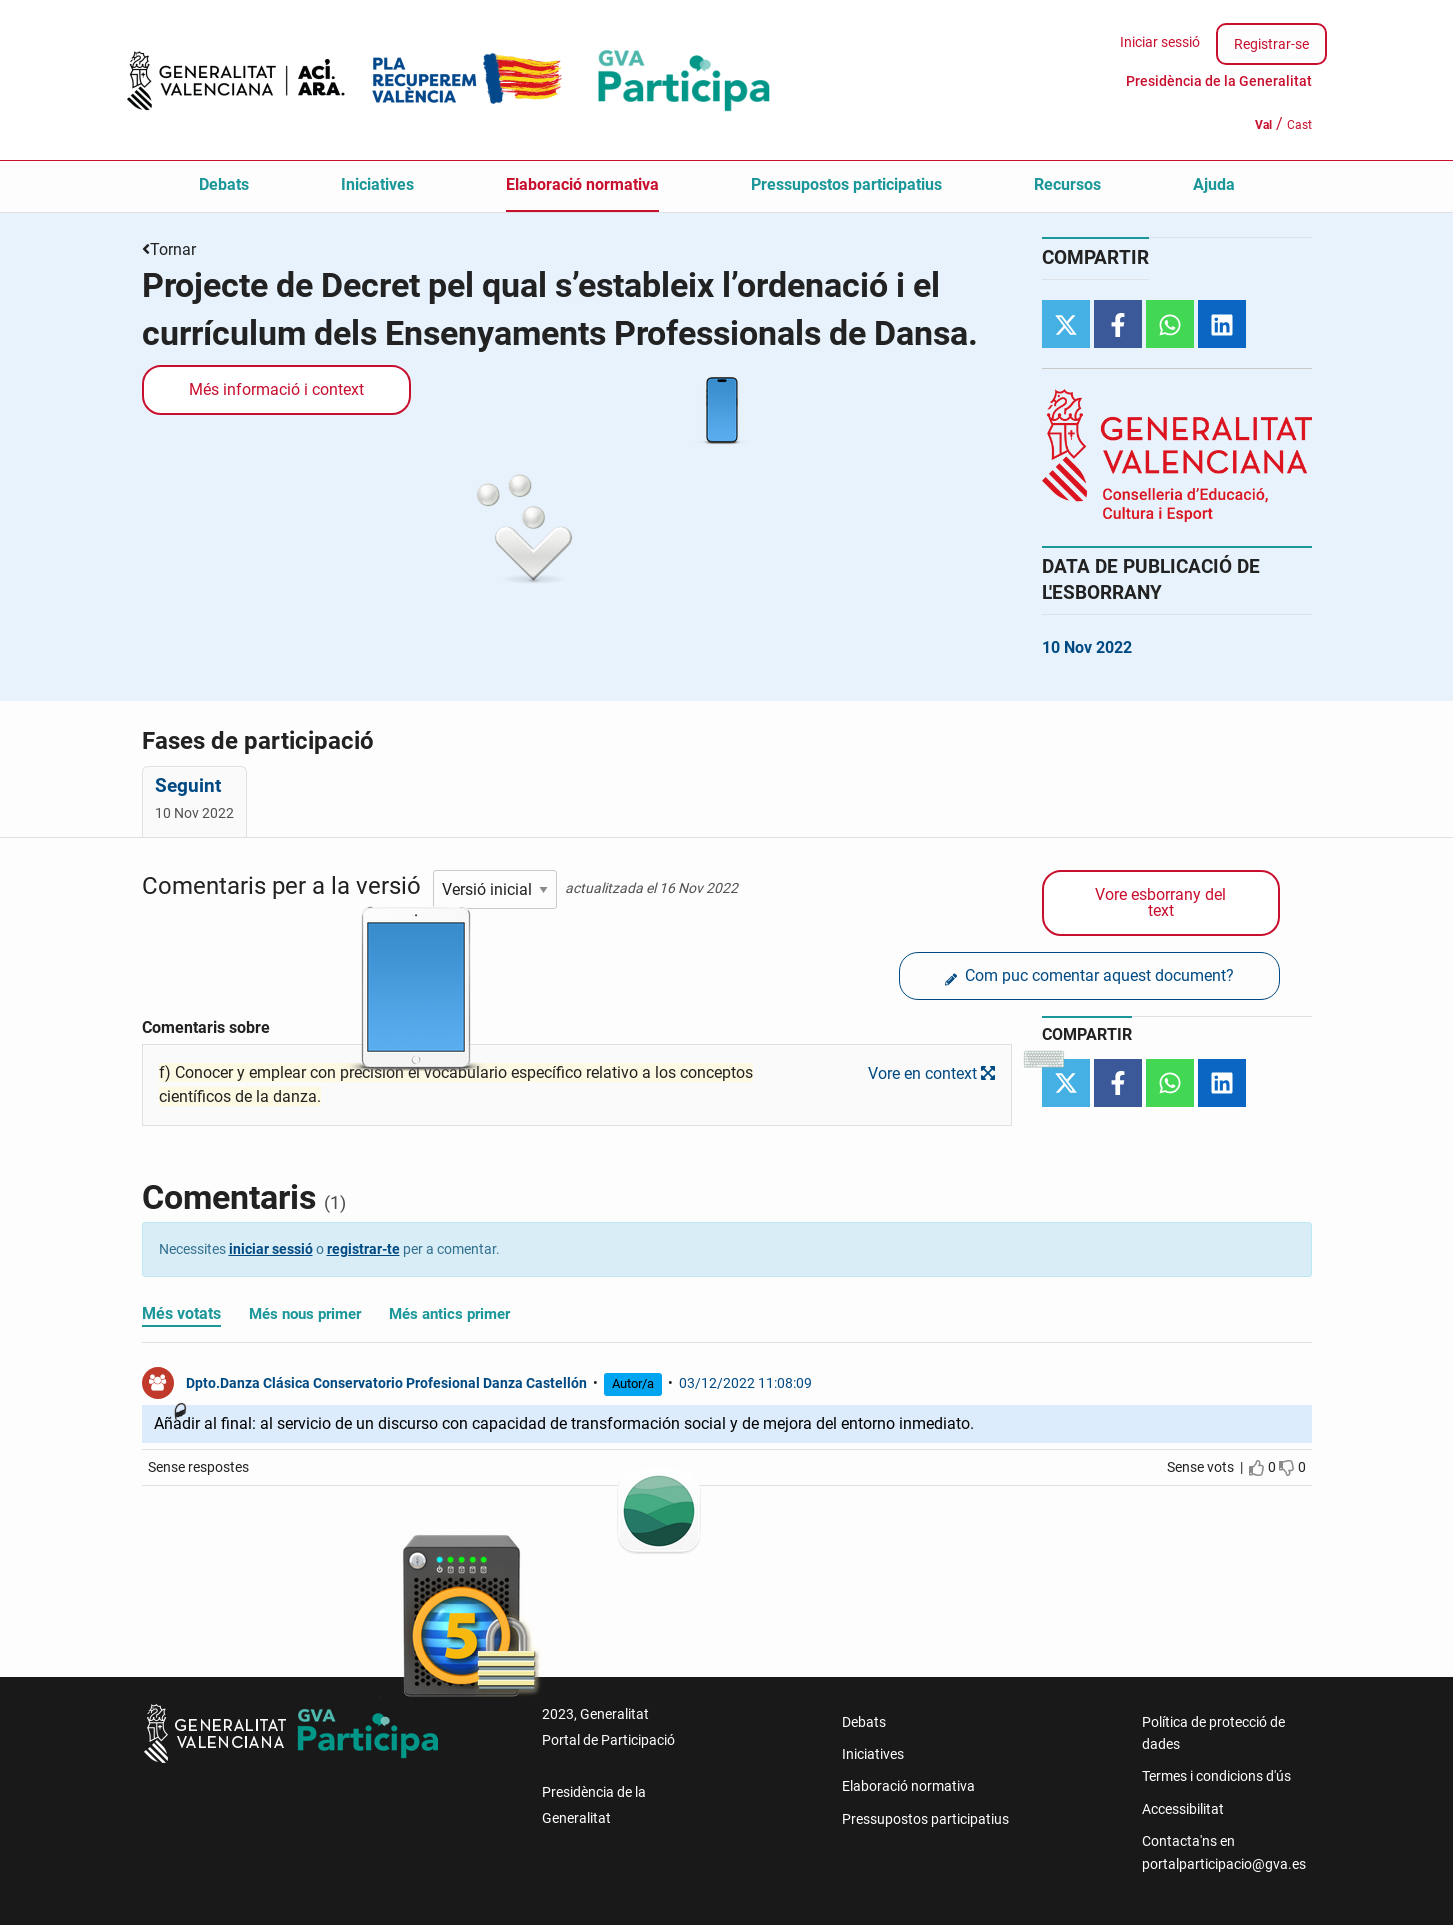 Image resolution: width=1453 pixels, height=1925 pixels. What do you see at coordinates (461, 1615) in the screenshot?
I see `locked RAID 5 storage array` at bounding box center [461, 1615].